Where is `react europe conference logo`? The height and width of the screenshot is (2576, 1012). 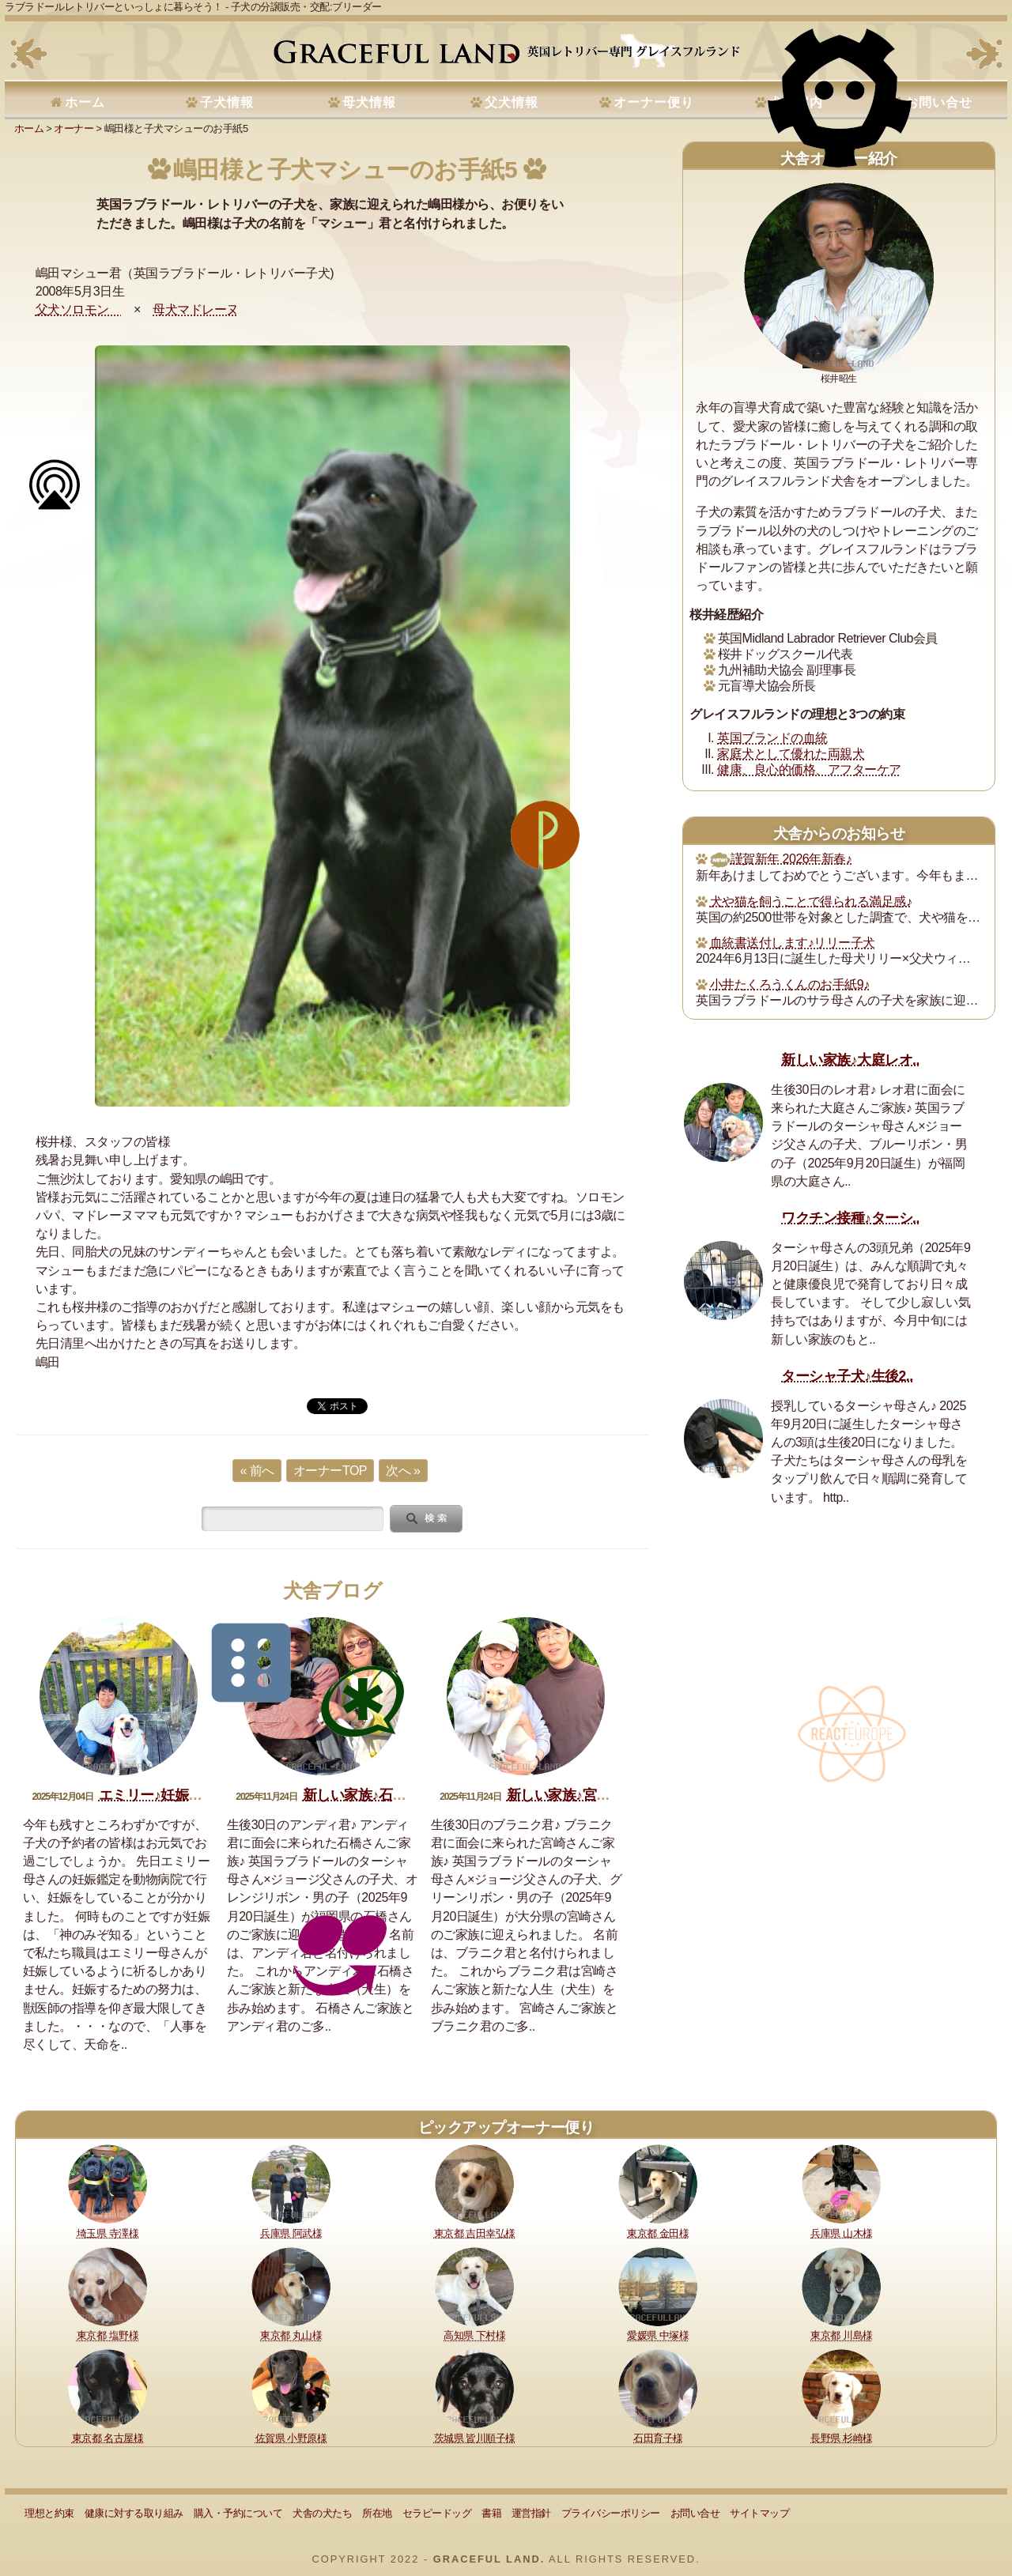 react europe conference logo is located at coordinates (852, 1733).